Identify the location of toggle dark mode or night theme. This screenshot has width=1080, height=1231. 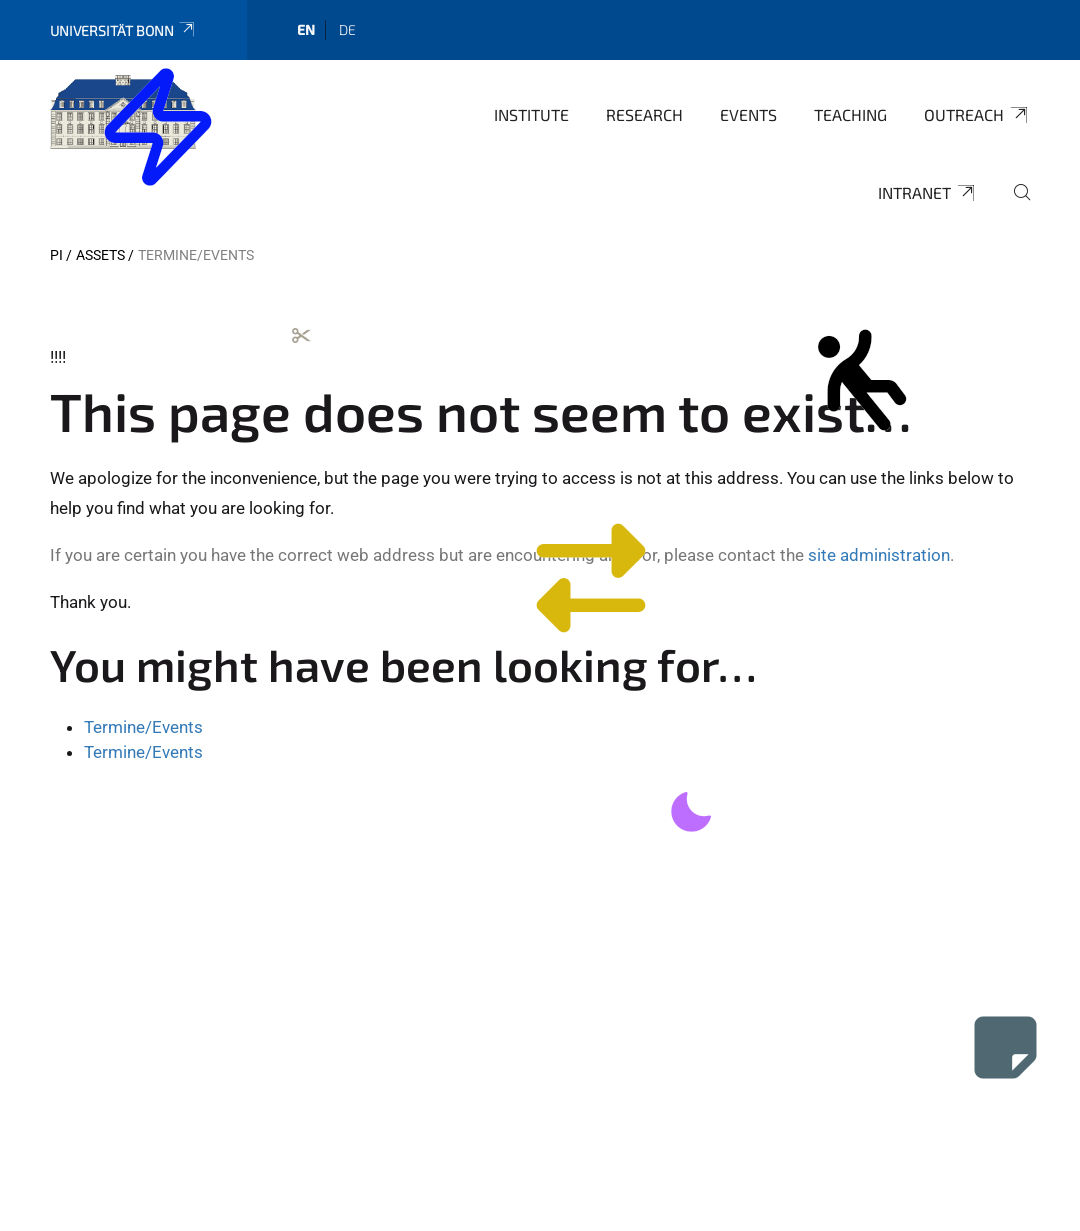
(690, 813).